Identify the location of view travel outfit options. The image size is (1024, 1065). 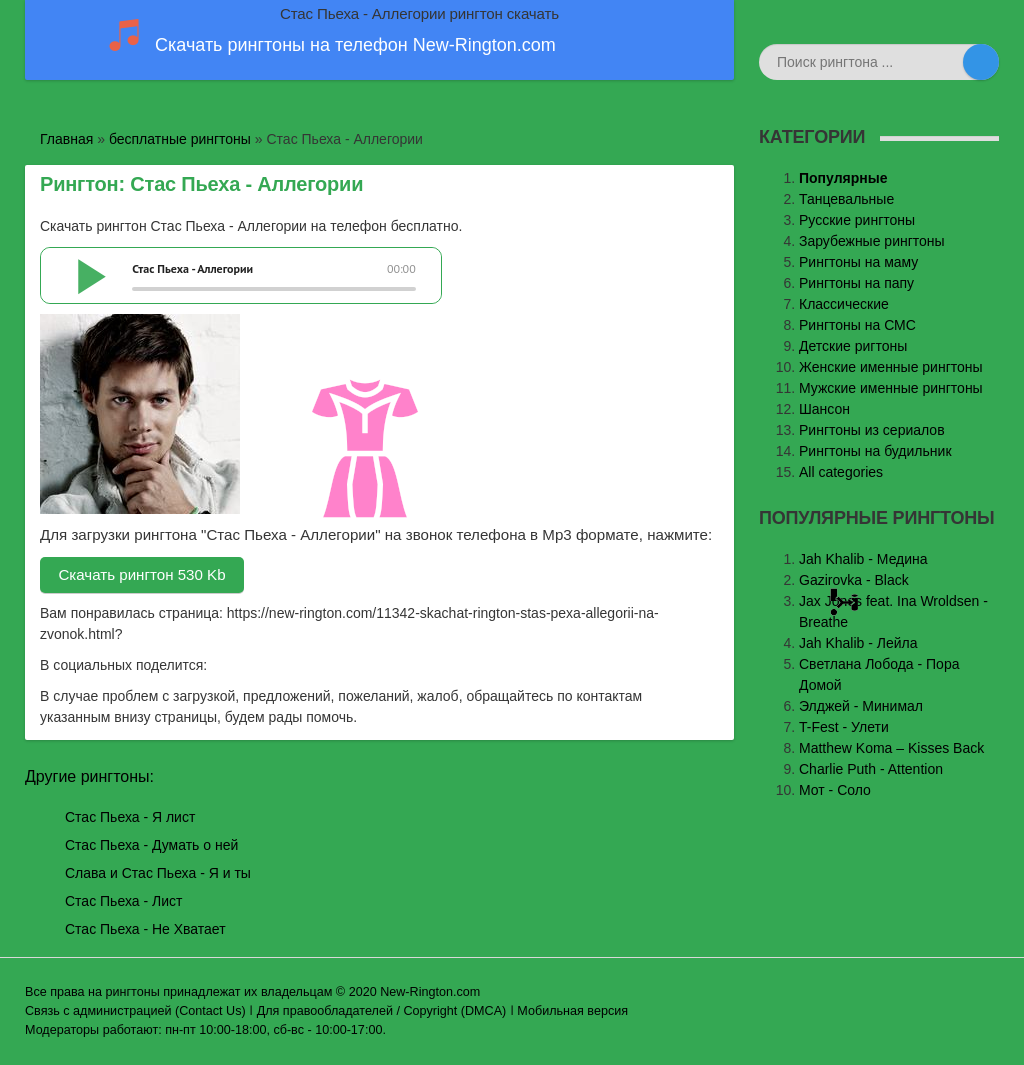
(365, 447).